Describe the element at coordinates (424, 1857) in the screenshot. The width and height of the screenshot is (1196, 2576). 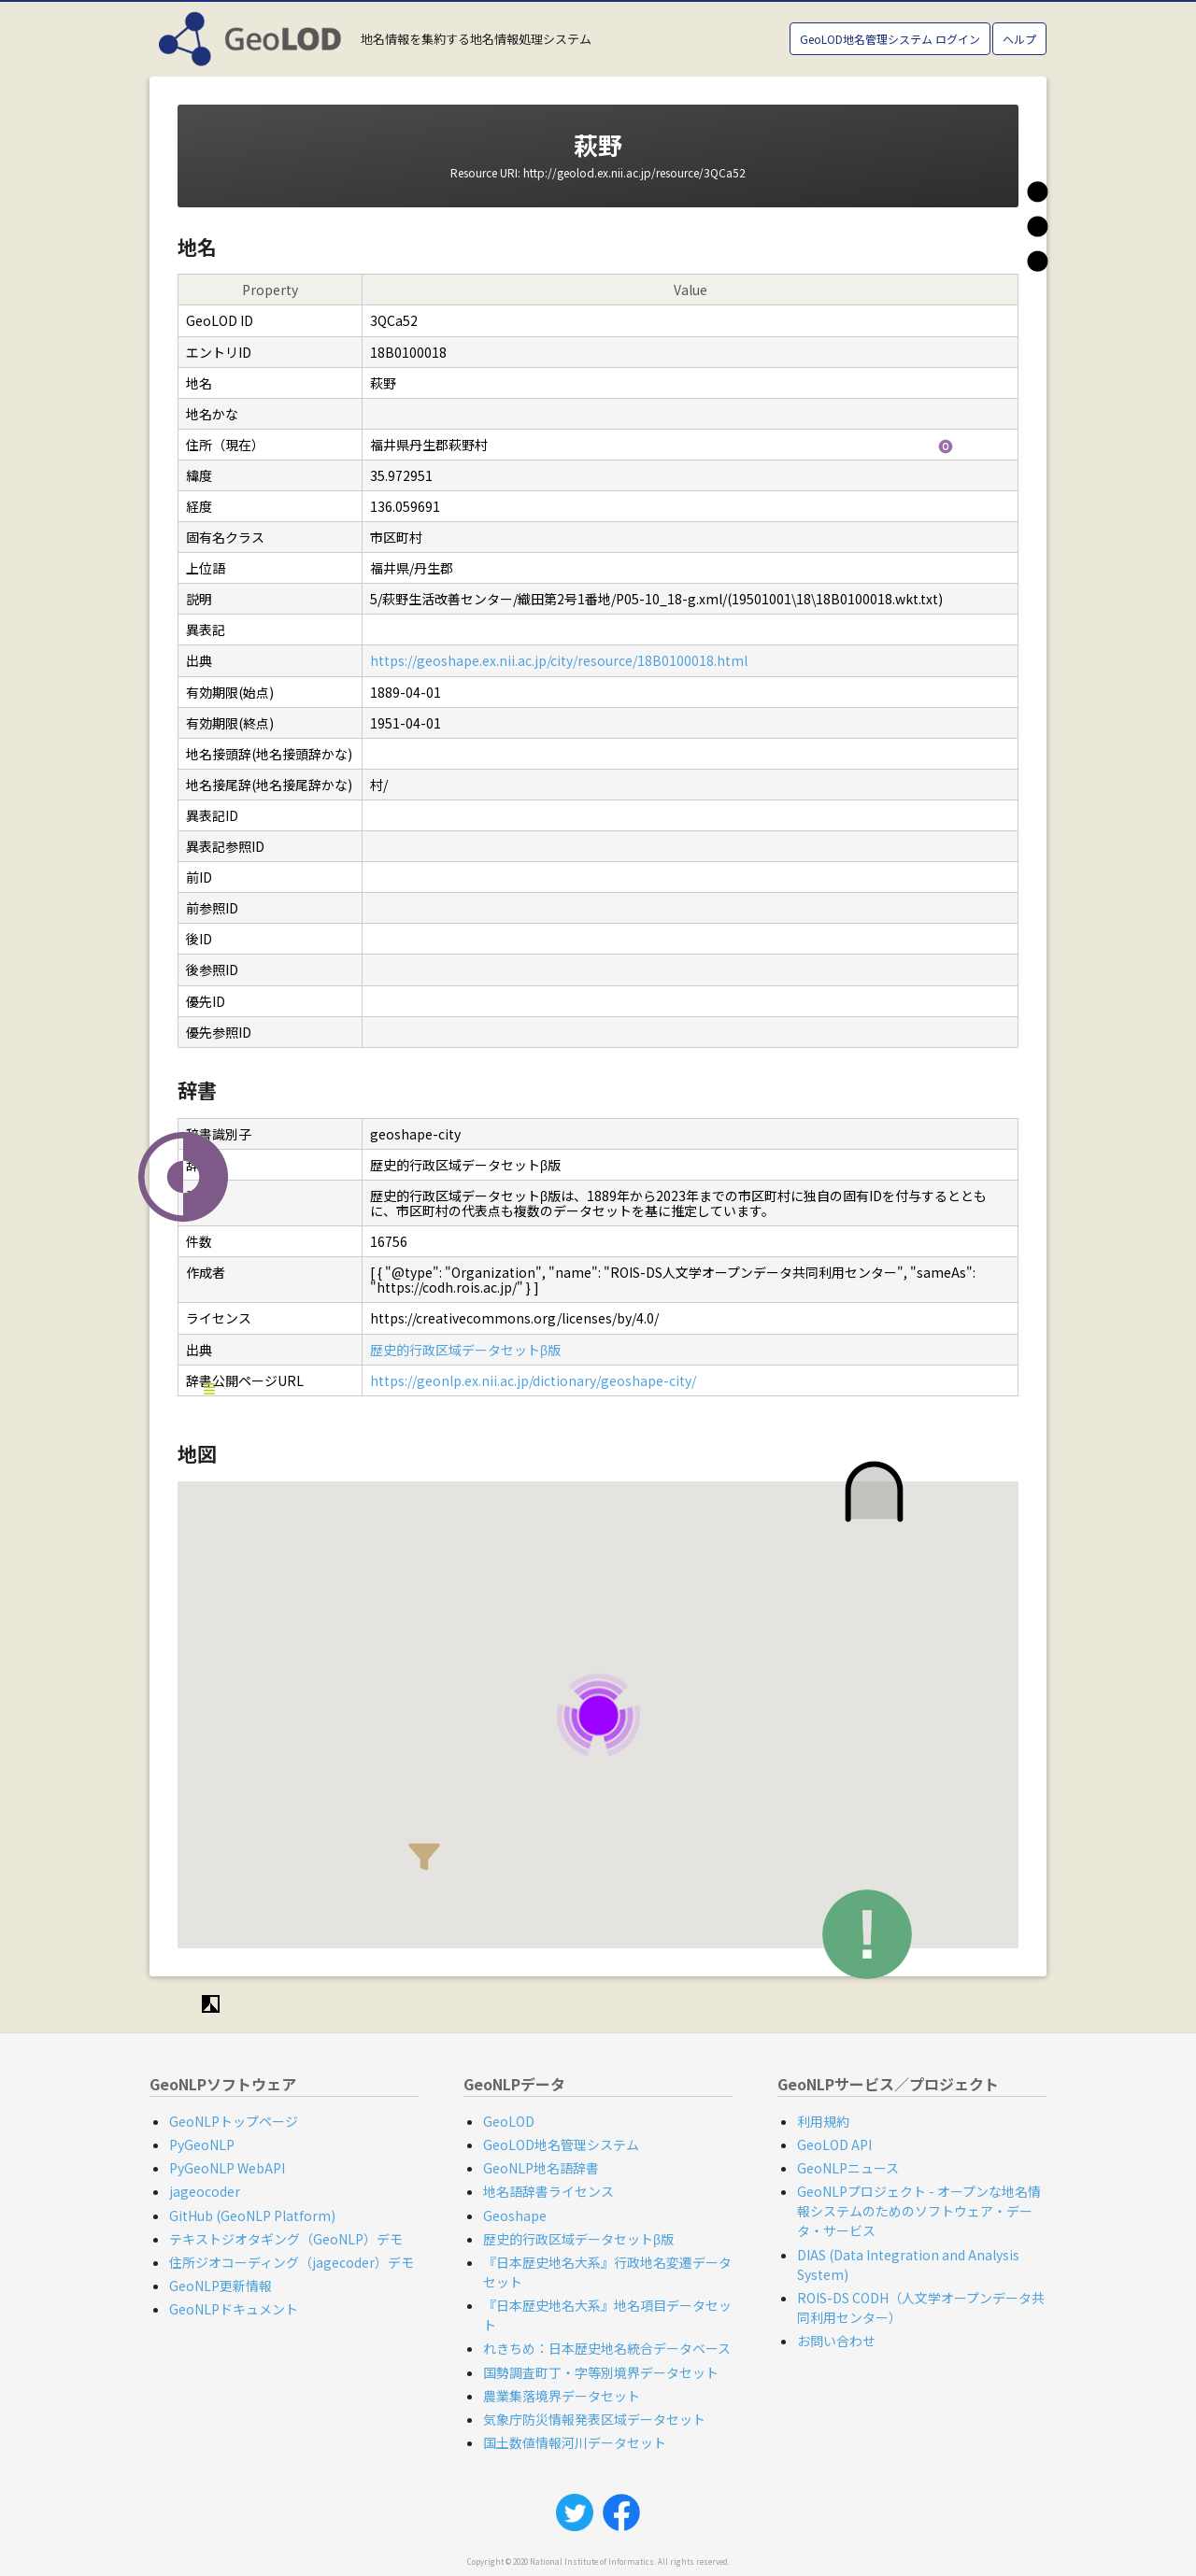
I see `filter content or results` at that location.